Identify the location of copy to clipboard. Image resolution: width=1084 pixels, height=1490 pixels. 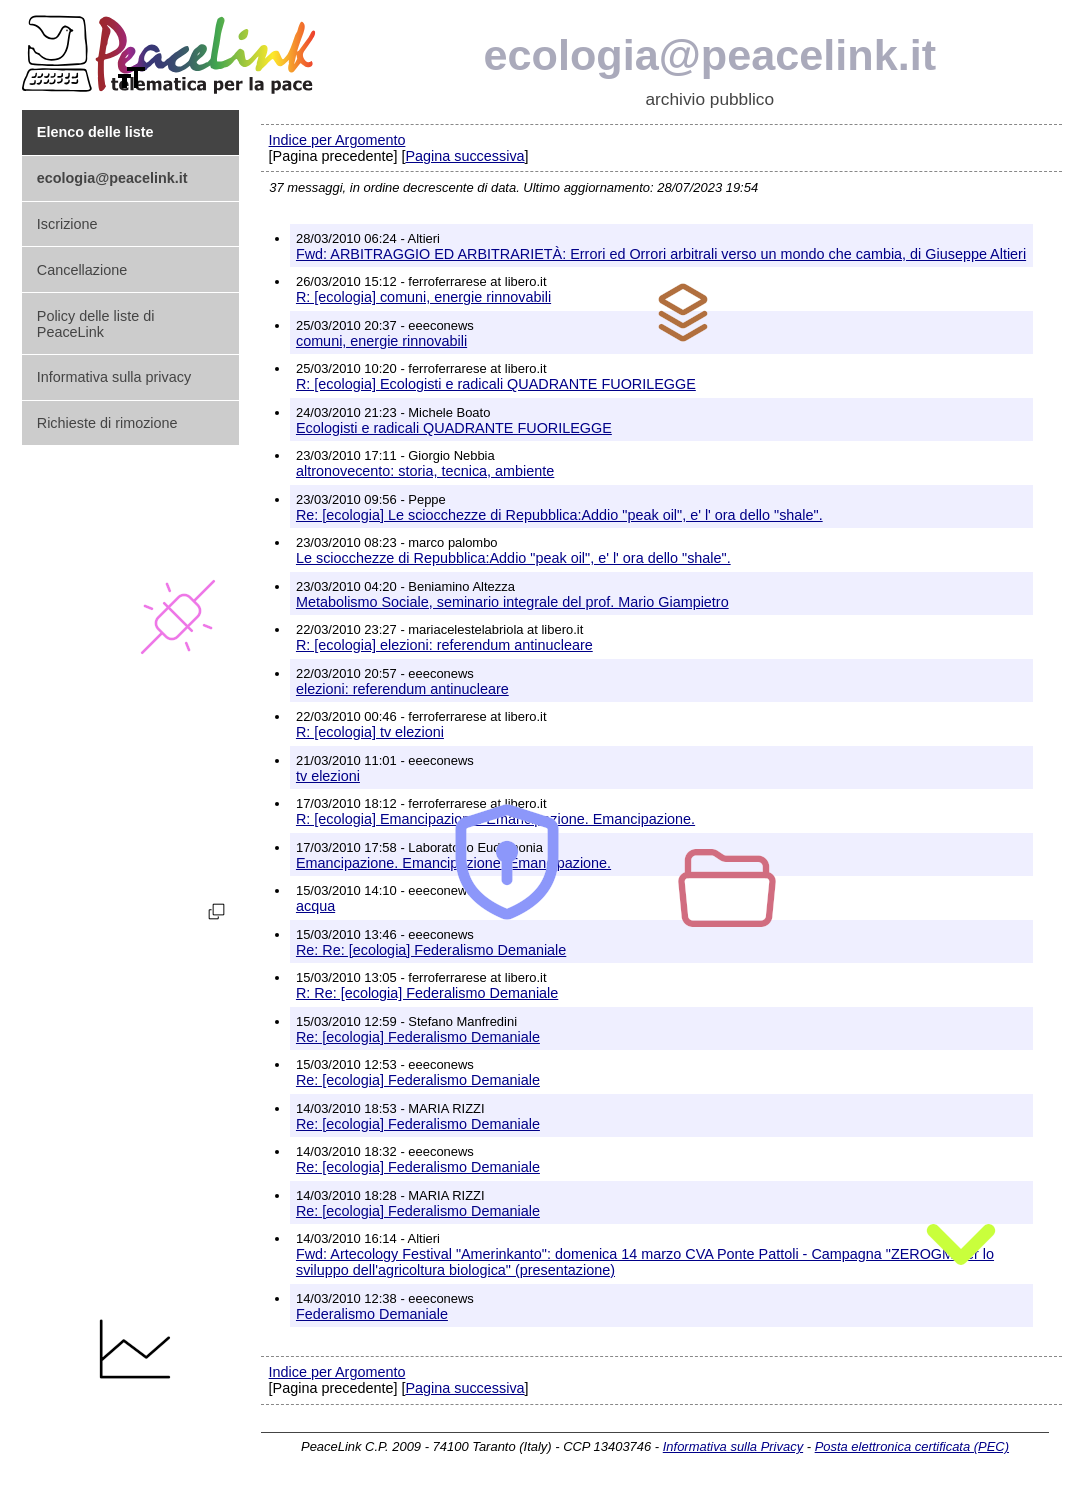
(216, 911).